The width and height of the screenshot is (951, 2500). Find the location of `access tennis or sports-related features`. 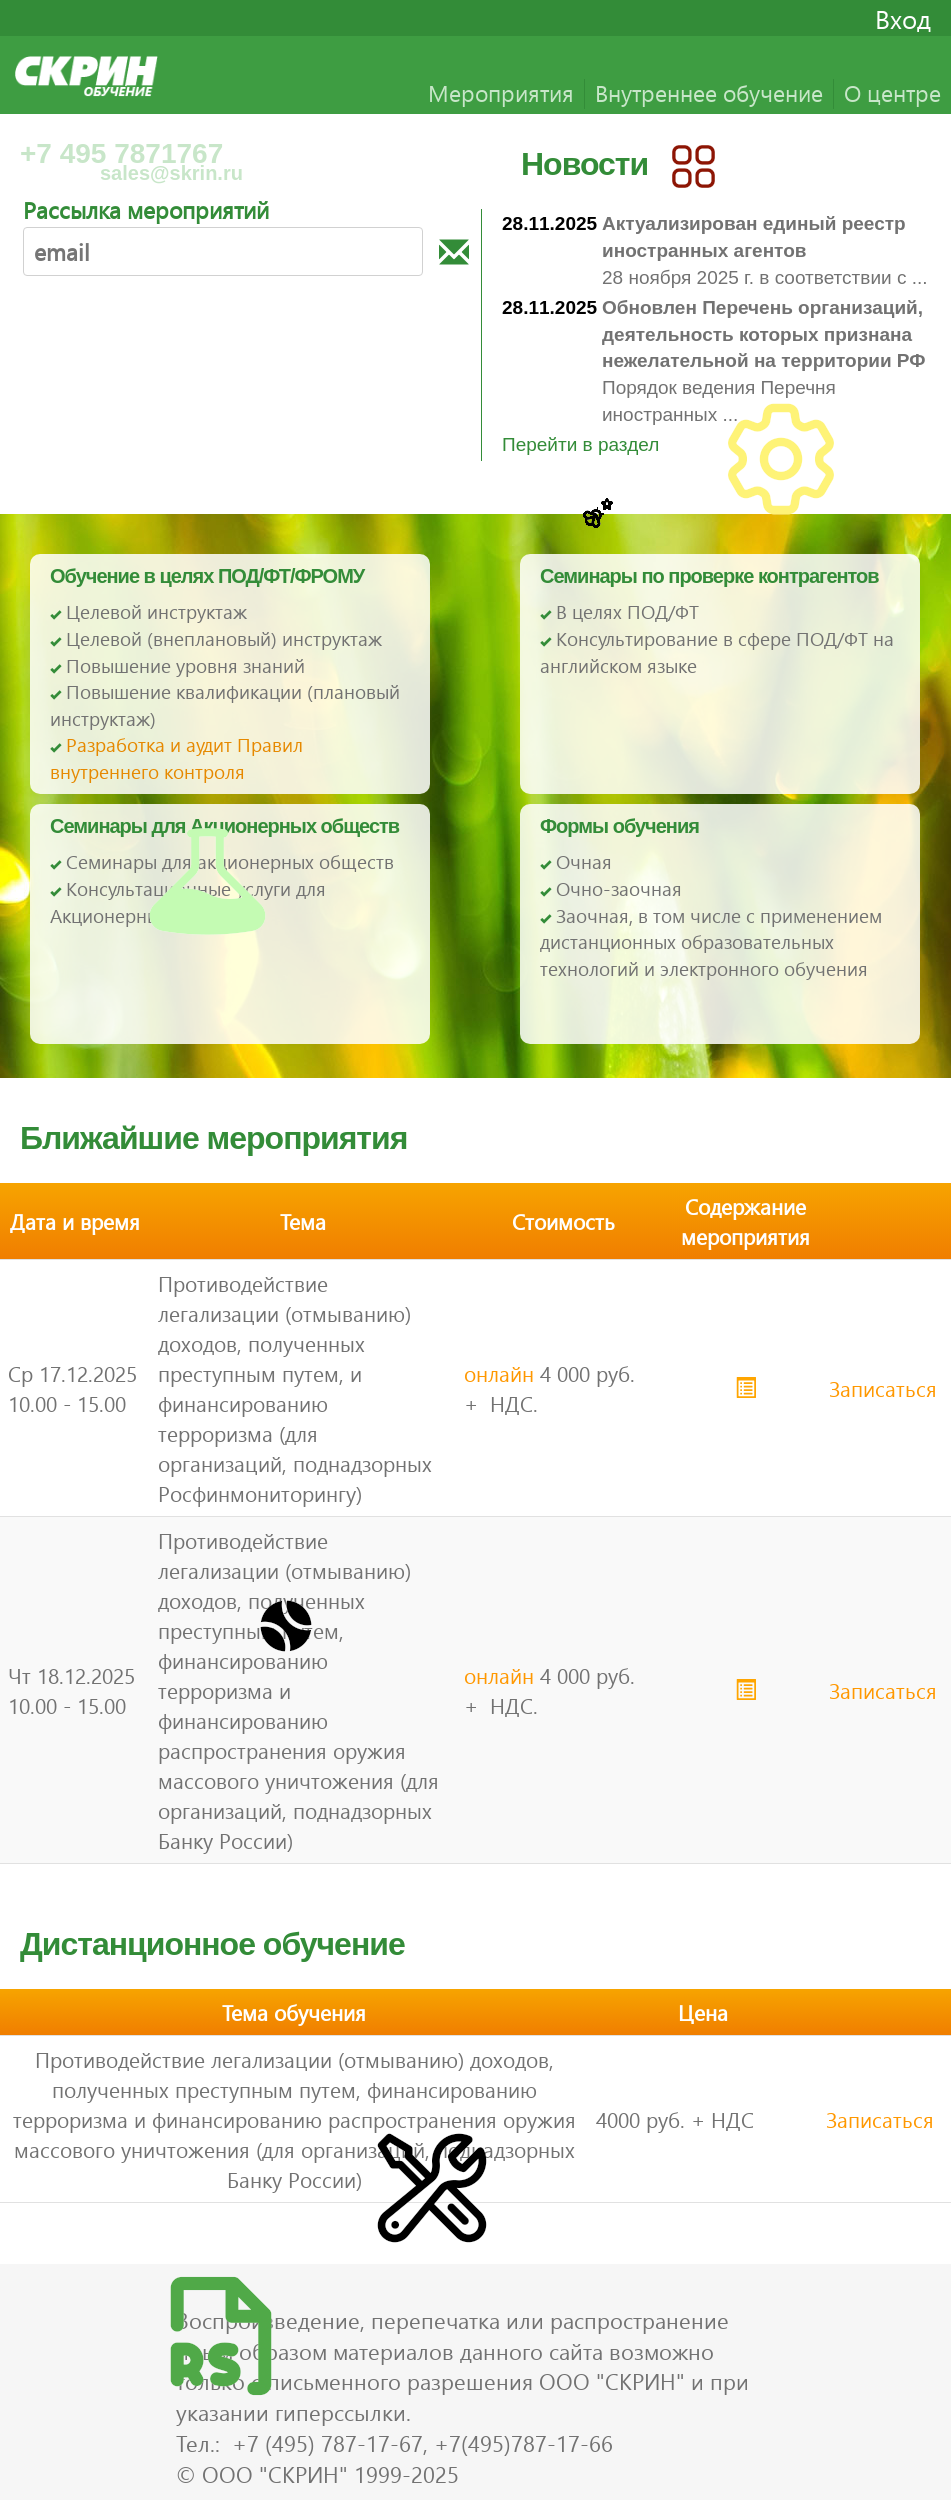

access tennis or sports-related features is located at coordinates (286, 1626).